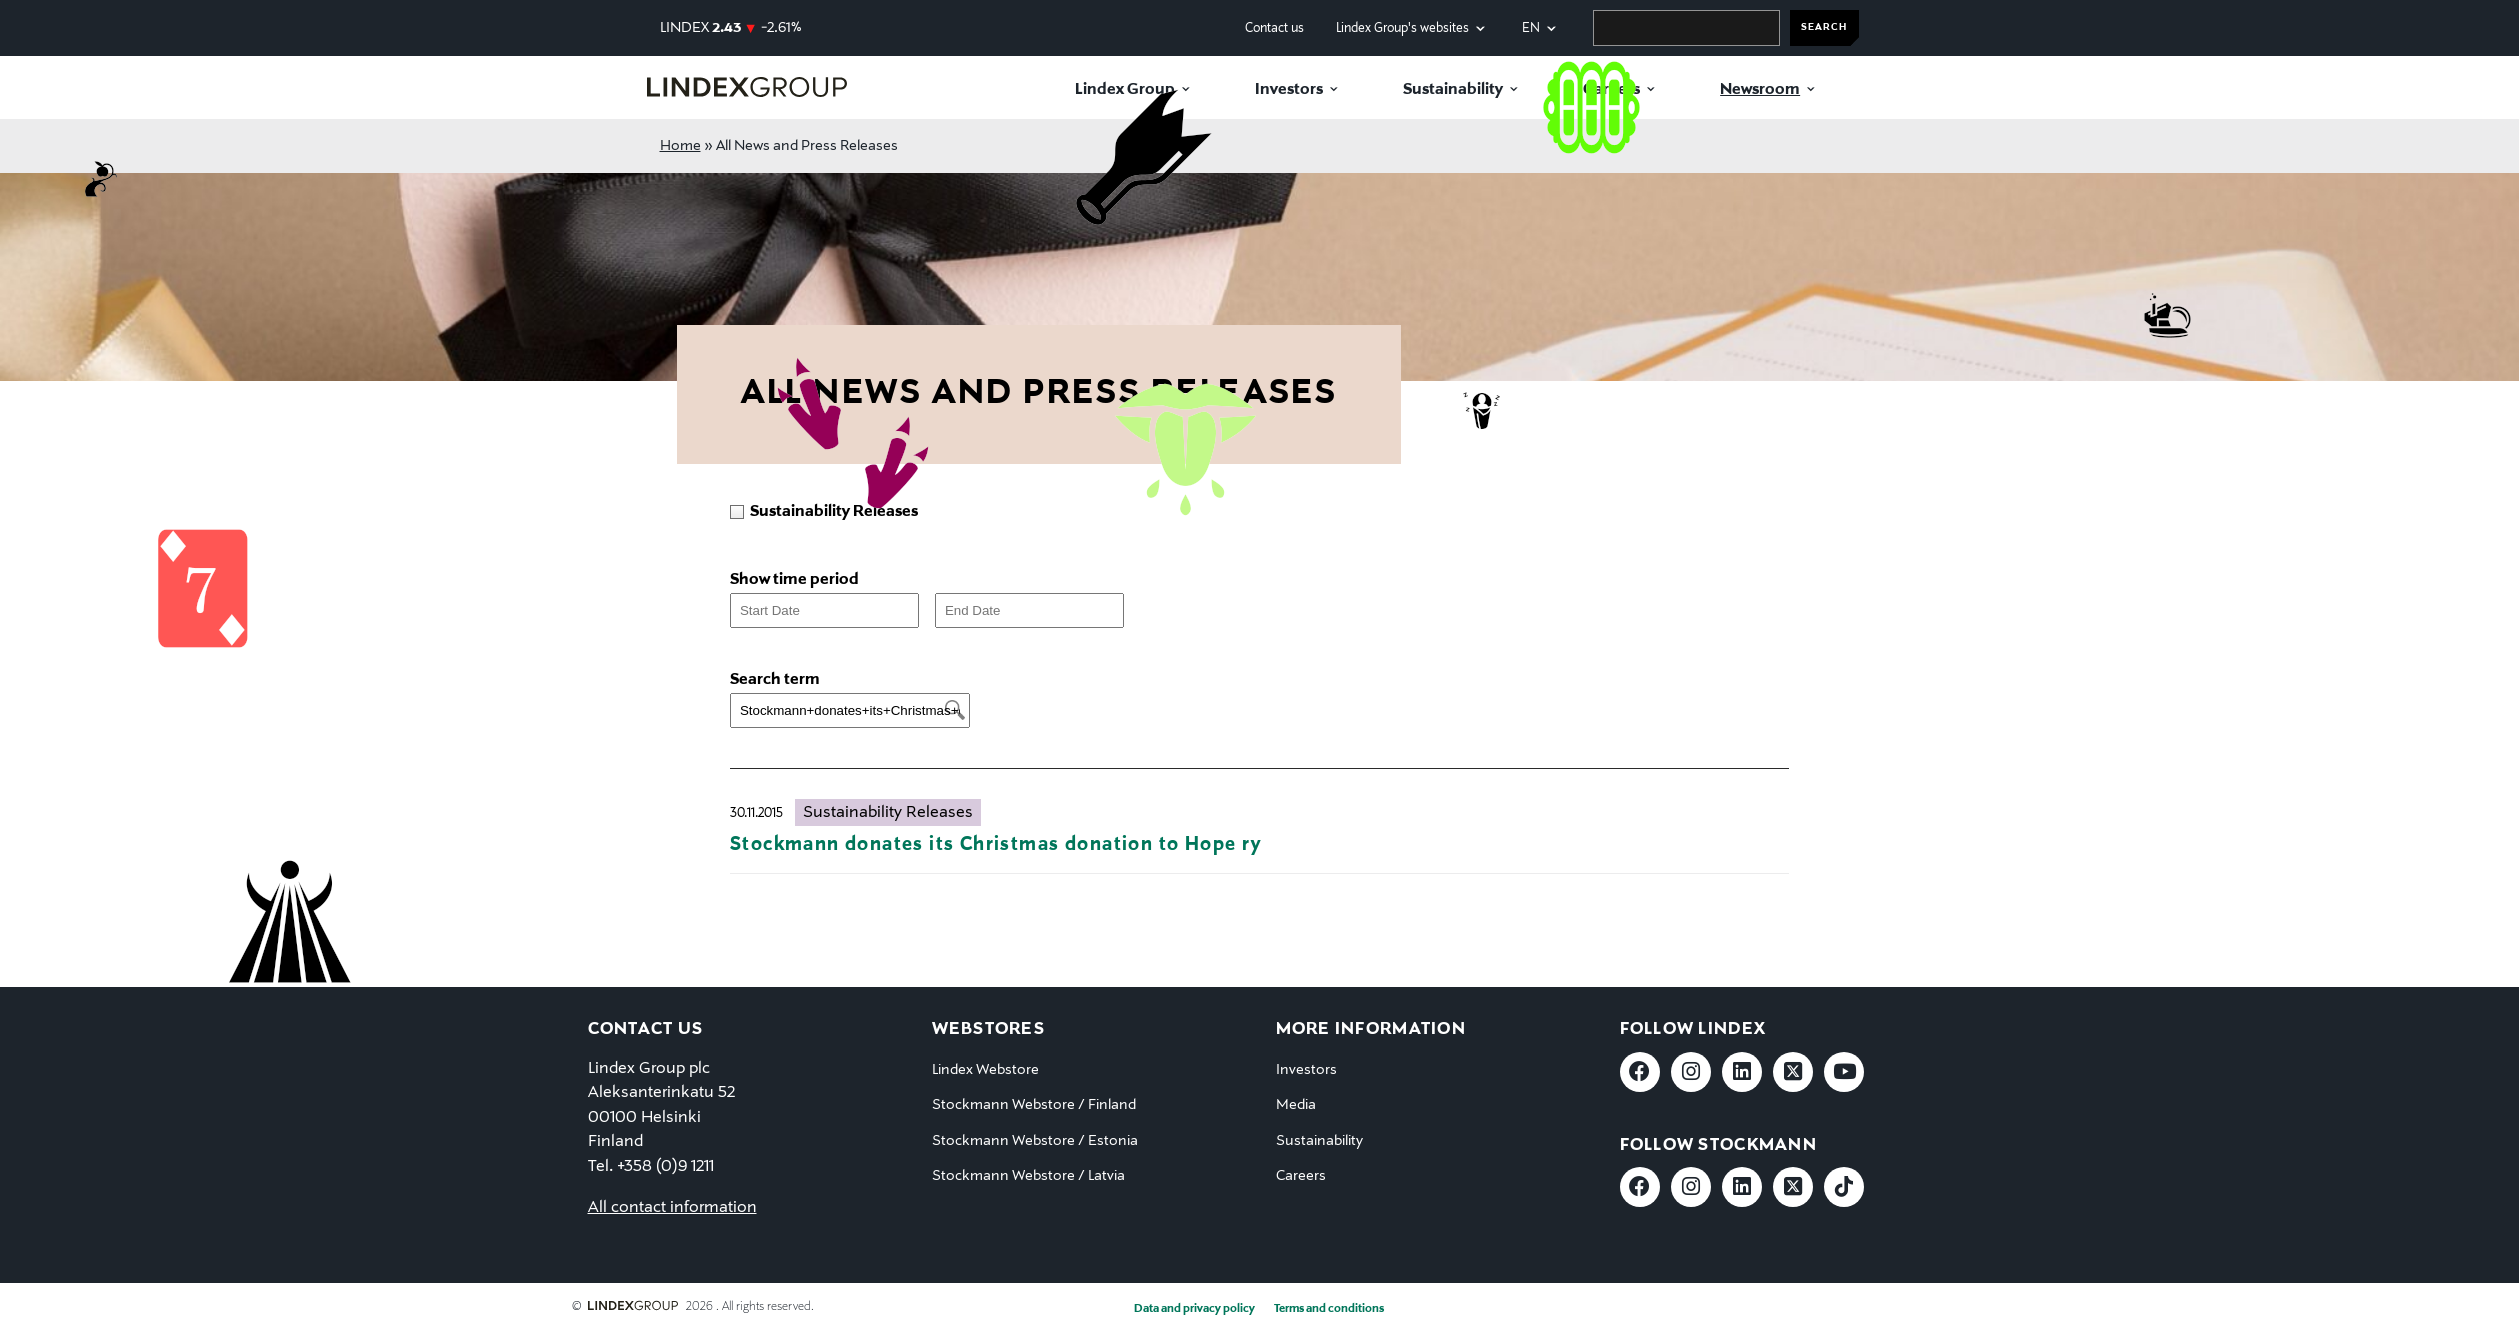 Image resolution: width=2519 pixels, height=1335 pixels. I want to click on seven of diamonds playing card, so click(202, 588).